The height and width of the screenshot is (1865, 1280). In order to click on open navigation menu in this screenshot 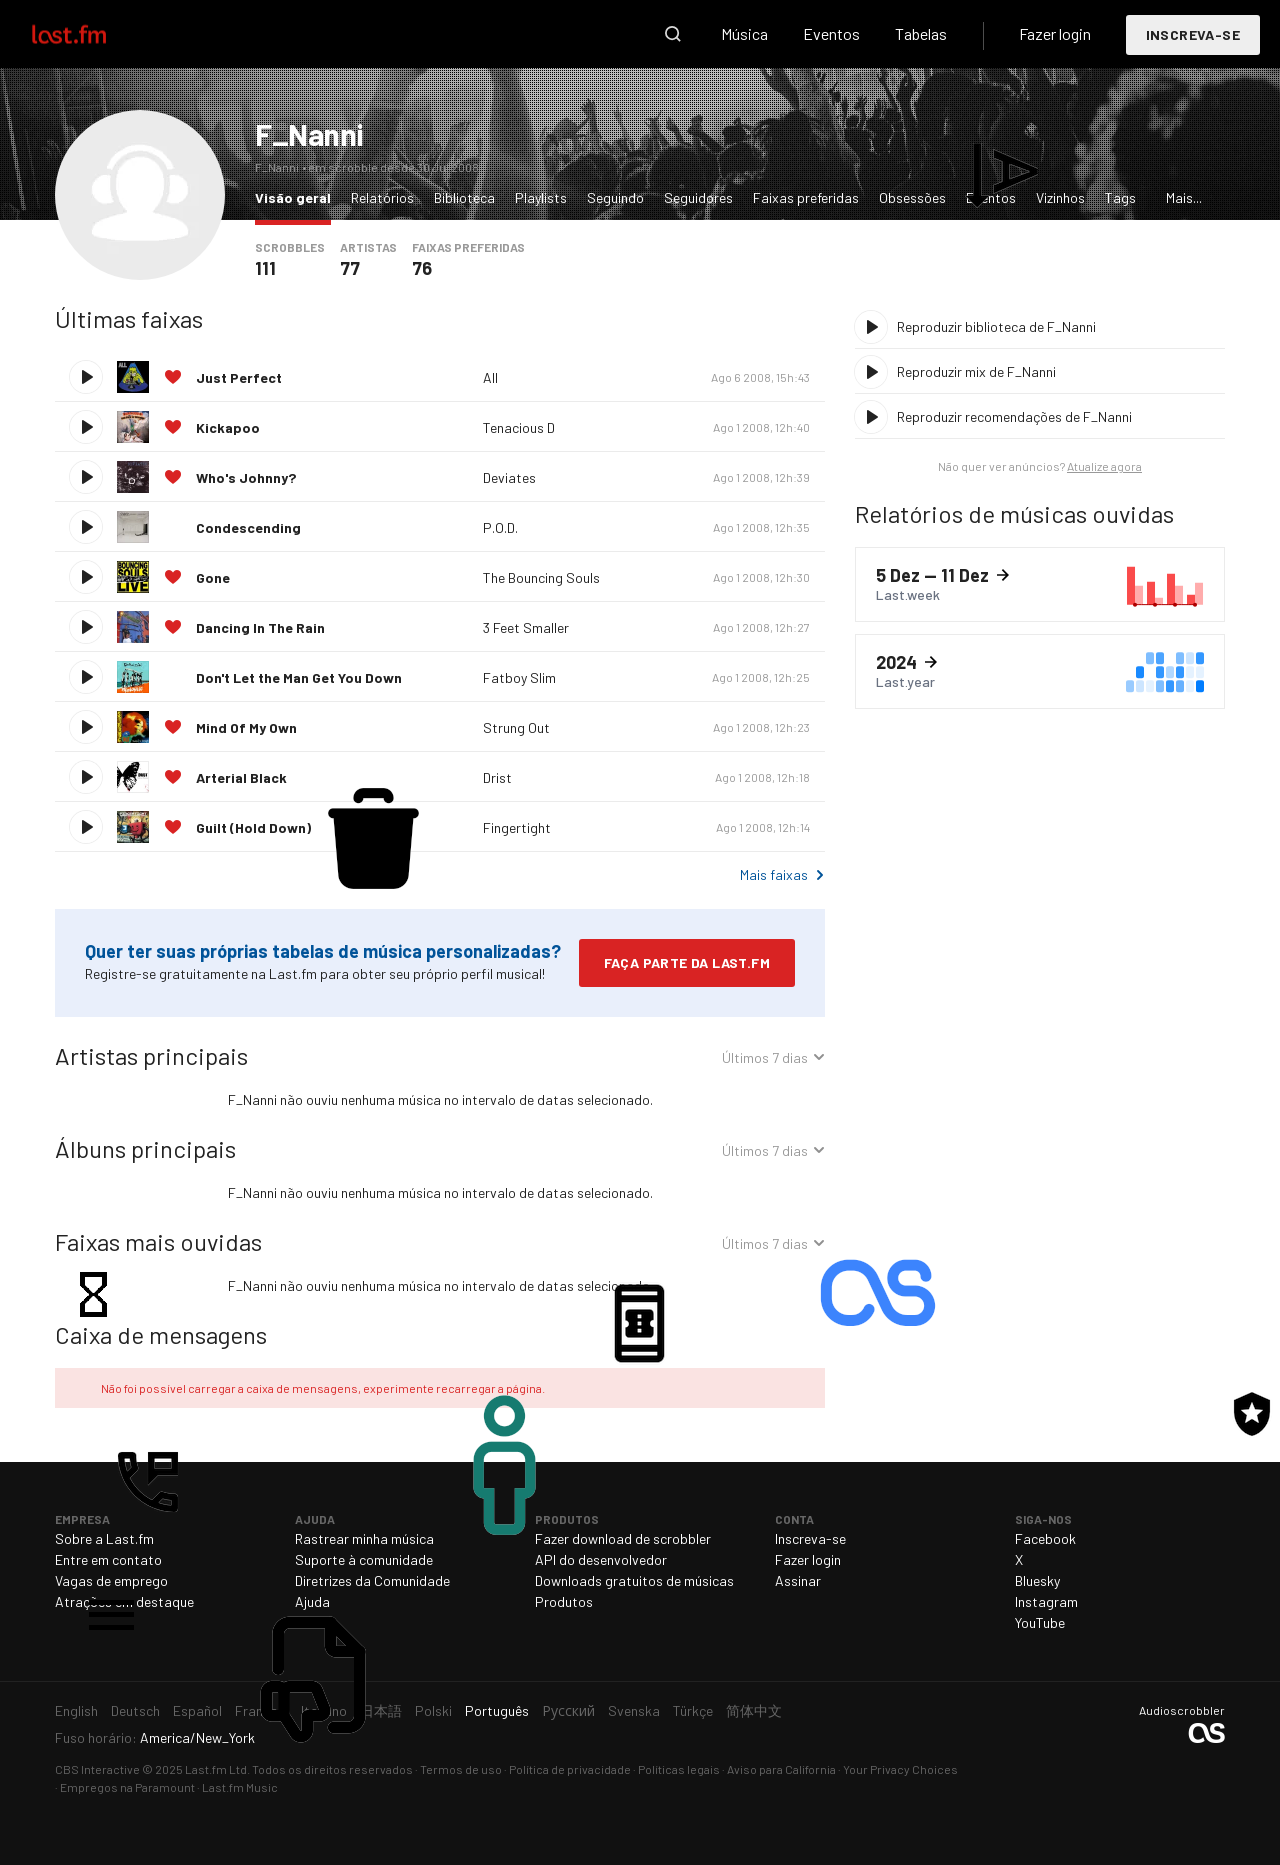, I will do `click(111, 1615)`.